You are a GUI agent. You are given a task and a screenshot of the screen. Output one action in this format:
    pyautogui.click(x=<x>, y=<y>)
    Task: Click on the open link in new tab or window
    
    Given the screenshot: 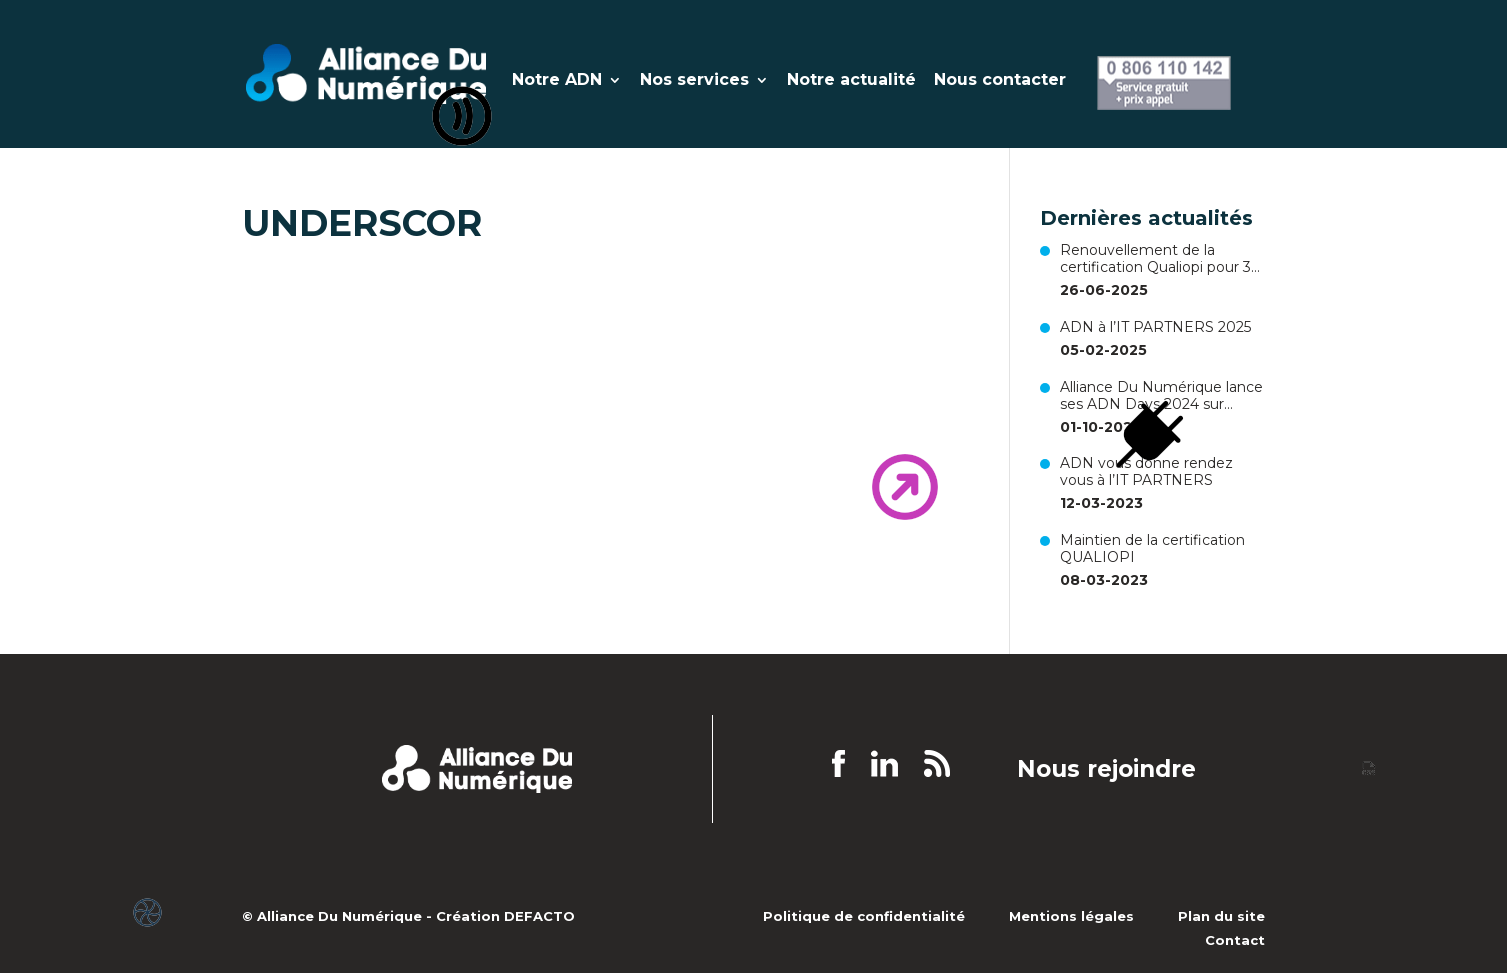 What is the action you would take?
    pyautogui.click(x=905, y=487)
    